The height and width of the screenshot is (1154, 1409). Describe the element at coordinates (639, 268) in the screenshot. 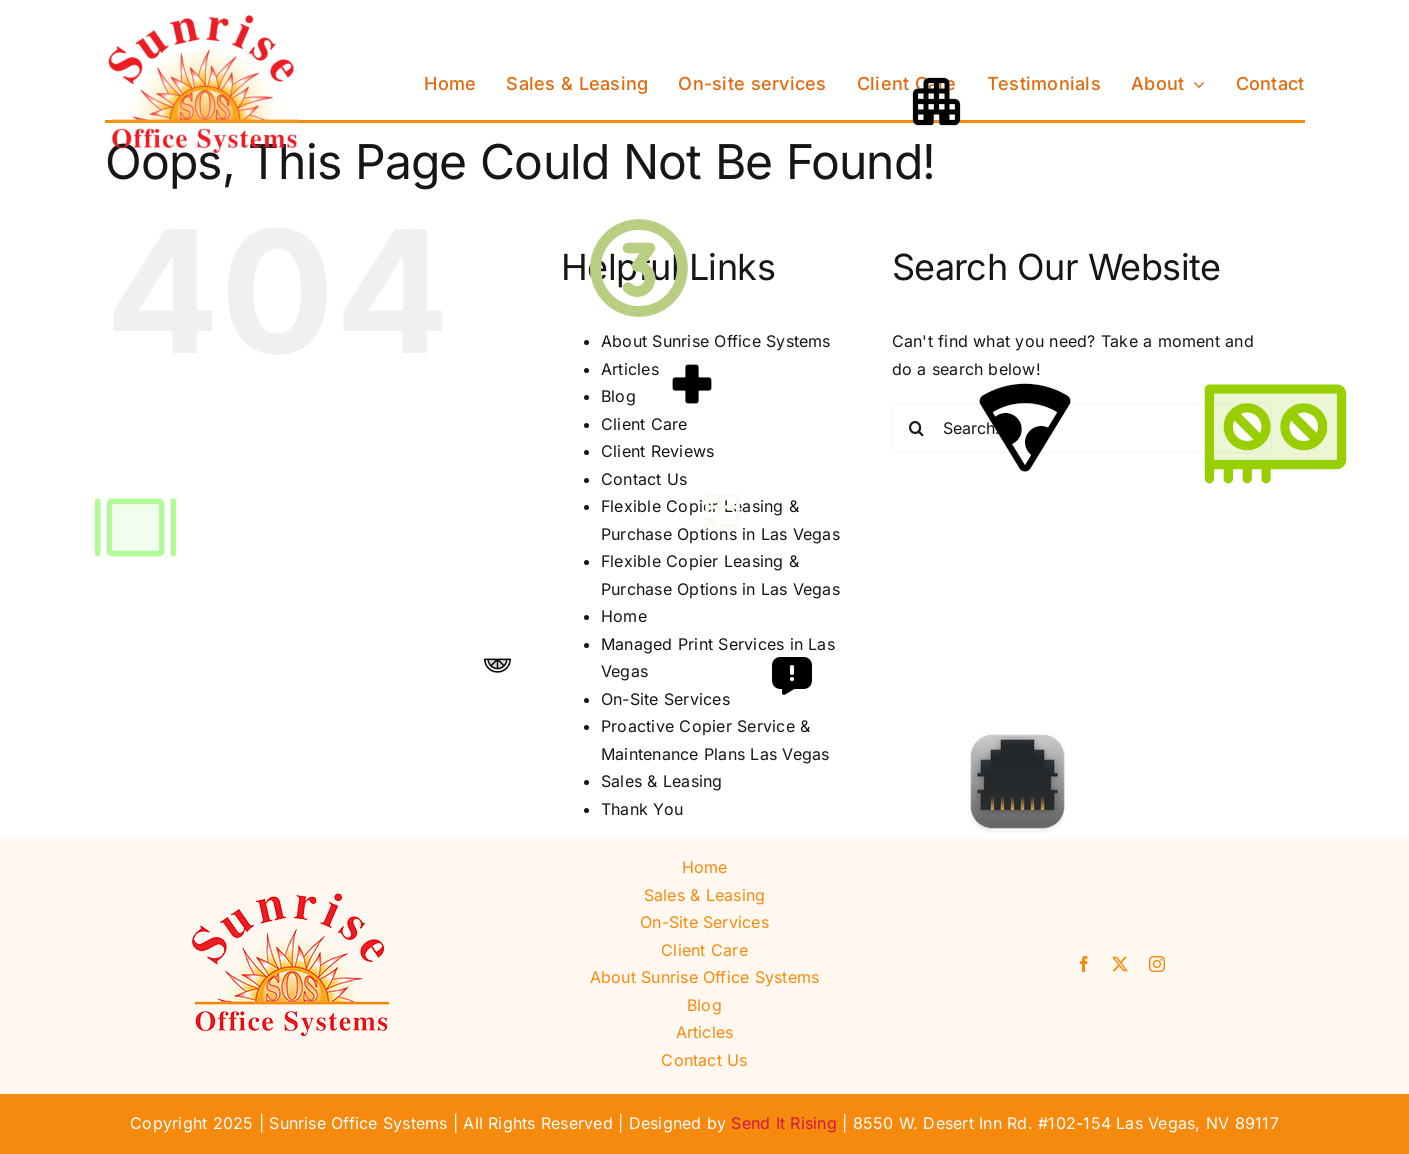

I see `indicates step three in a multi-step process` at that location.